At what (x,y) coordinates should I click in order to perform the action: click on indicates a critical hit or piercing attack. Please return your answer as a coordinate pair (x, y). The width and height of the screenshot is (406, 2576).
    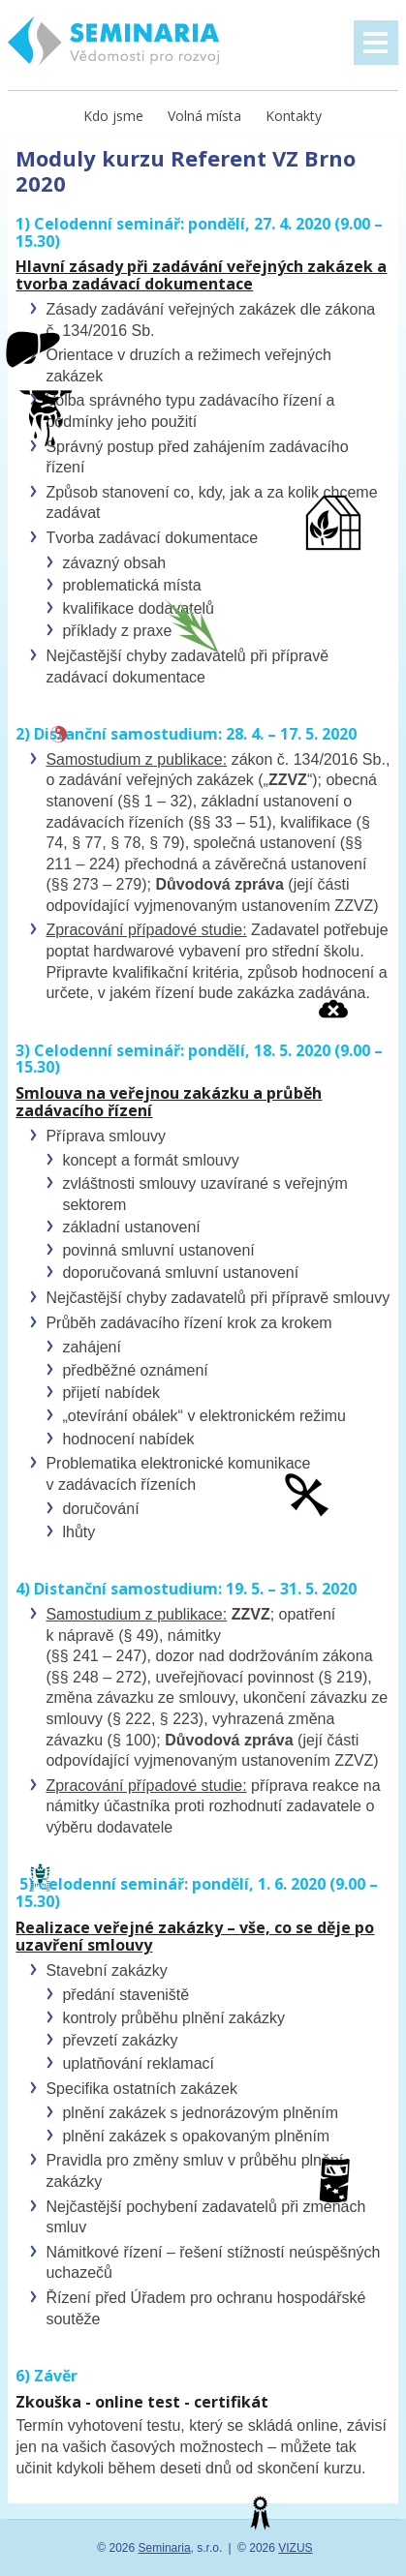
    Looking at the image, I should click on (191, 625).